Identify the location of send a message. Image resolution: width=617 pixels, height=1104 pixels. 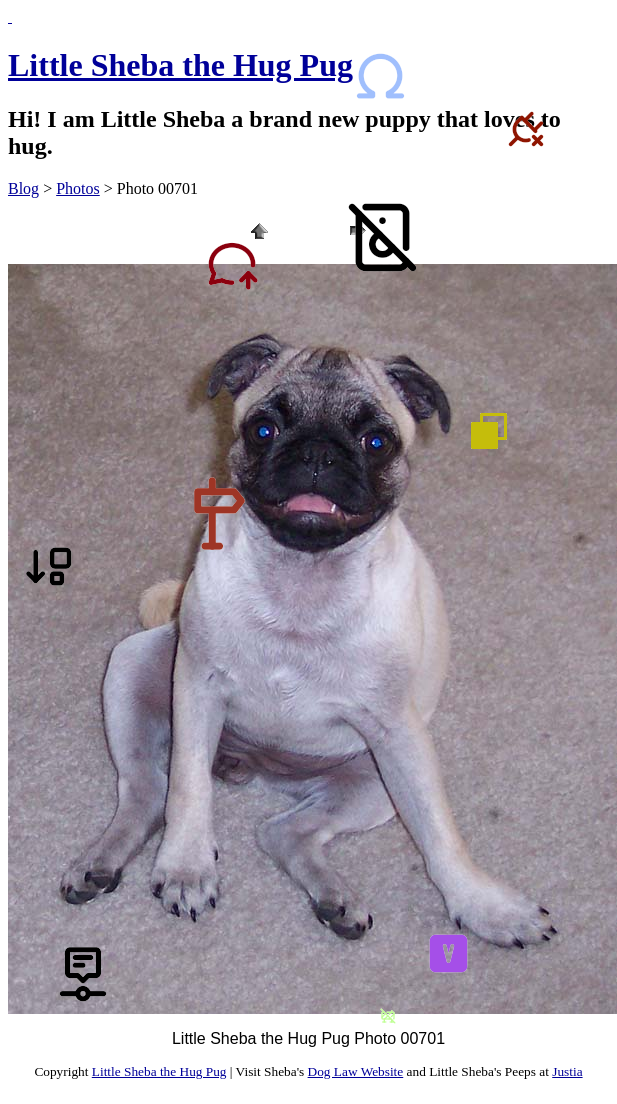
(232, 264).